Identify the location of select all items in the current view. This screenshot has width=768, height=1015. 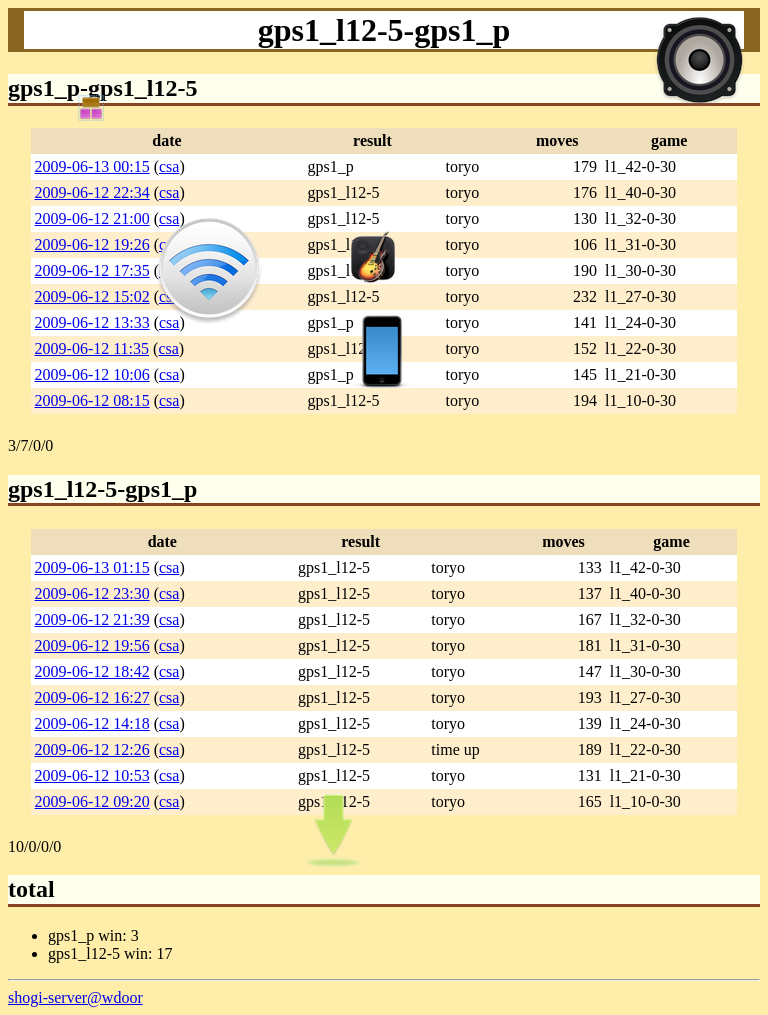
(91, 108).